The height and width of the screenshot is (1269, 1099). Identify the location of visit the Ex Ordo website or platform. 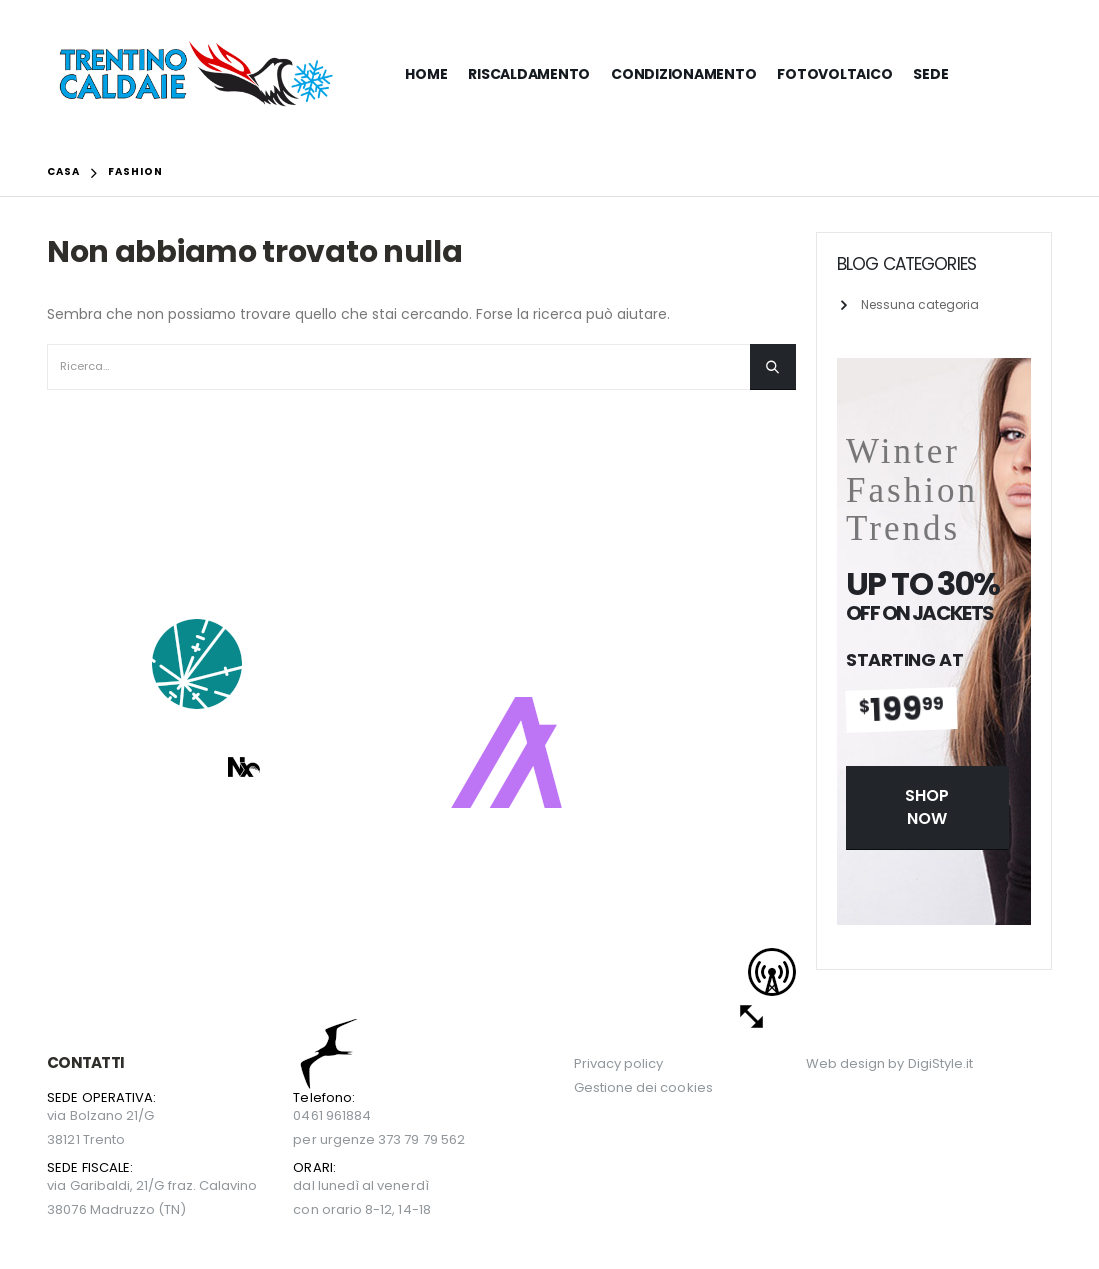
(197, 664).